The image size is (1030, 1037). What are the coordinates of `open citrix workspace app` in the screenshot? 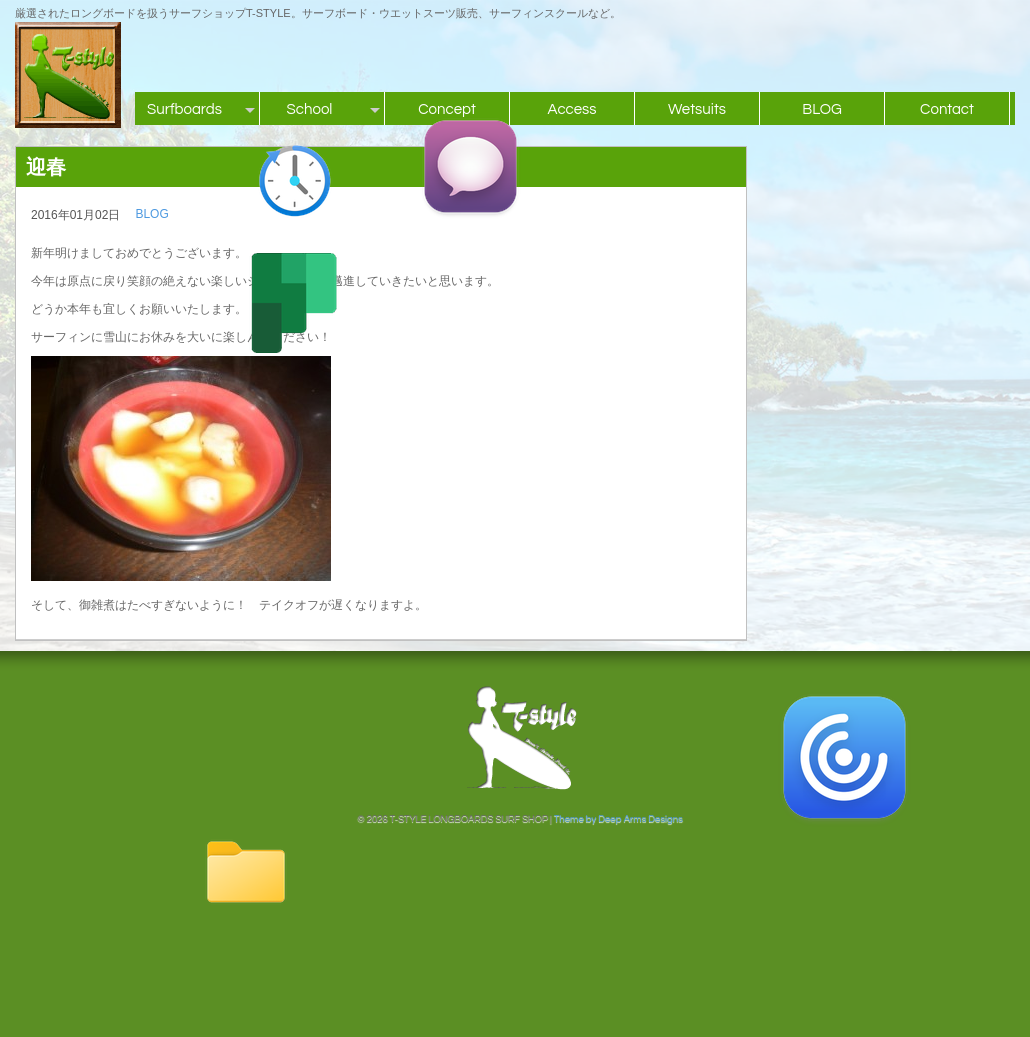 It's located at (844, 757).